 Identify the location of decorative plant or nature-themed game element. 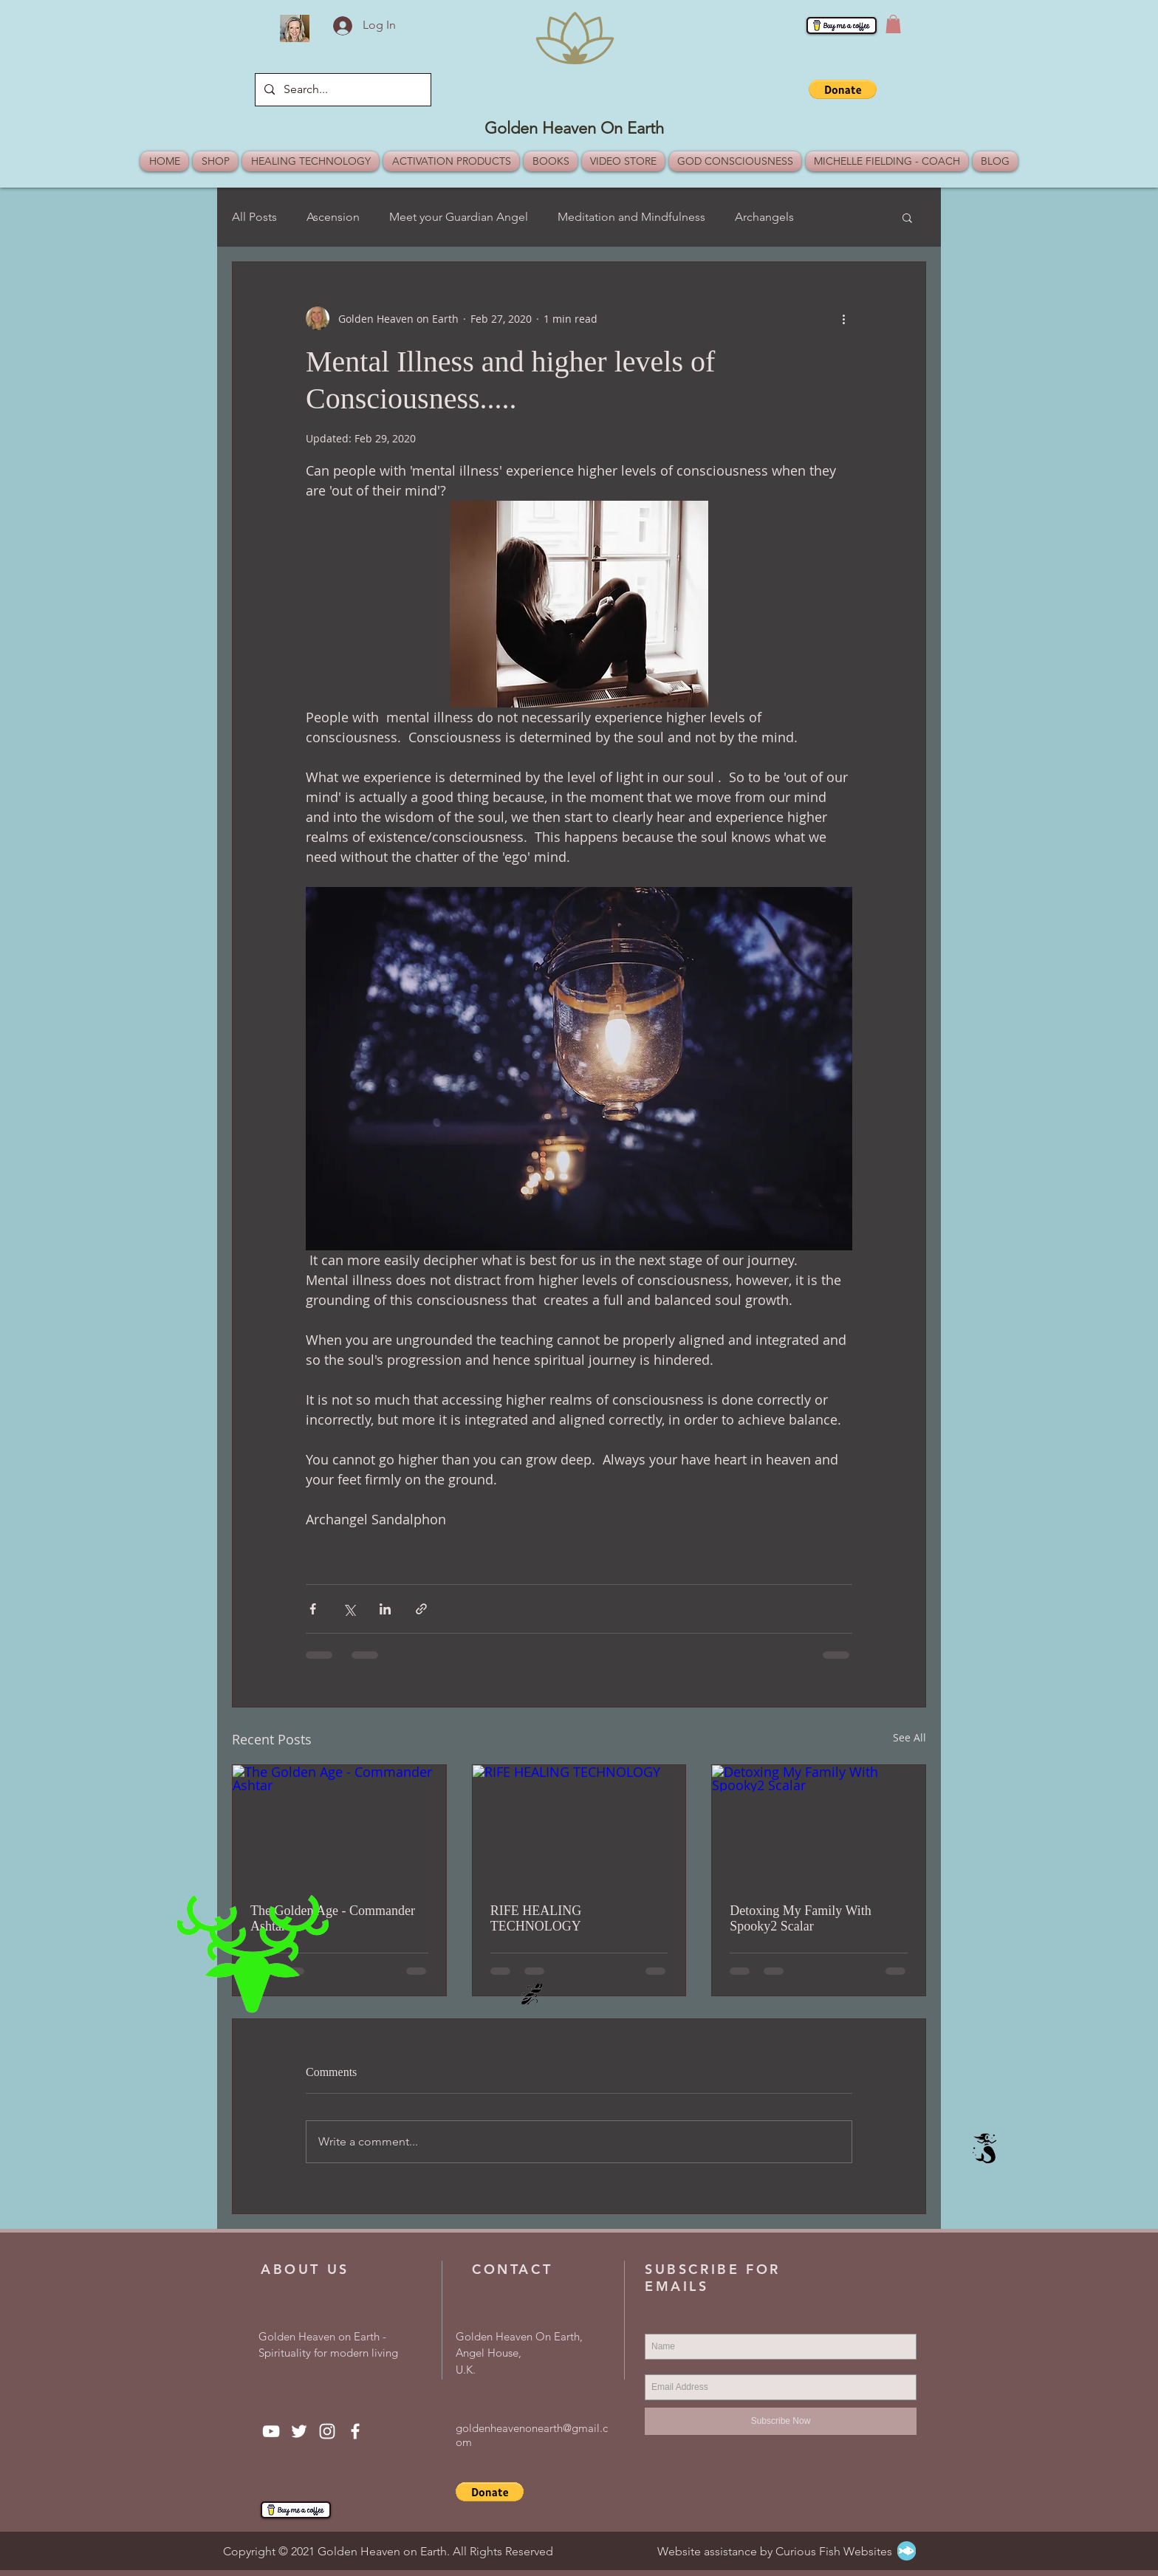
(532, 1994).